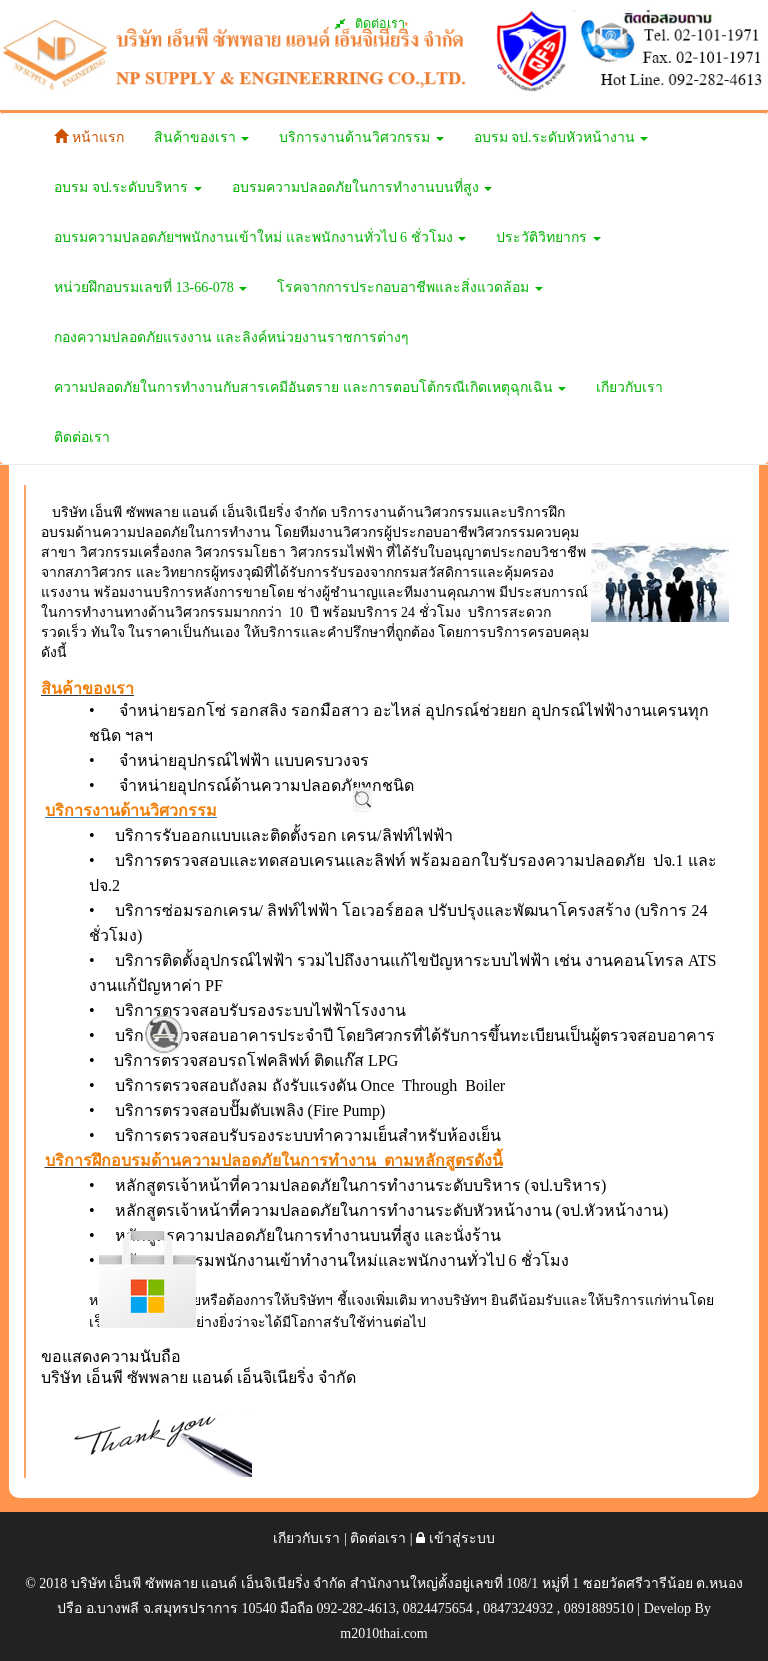  What do you see at coordinates (147, 1279) in the screenshot?
I see `open the Microsoft Store app` at bounding box center [147, 1279].